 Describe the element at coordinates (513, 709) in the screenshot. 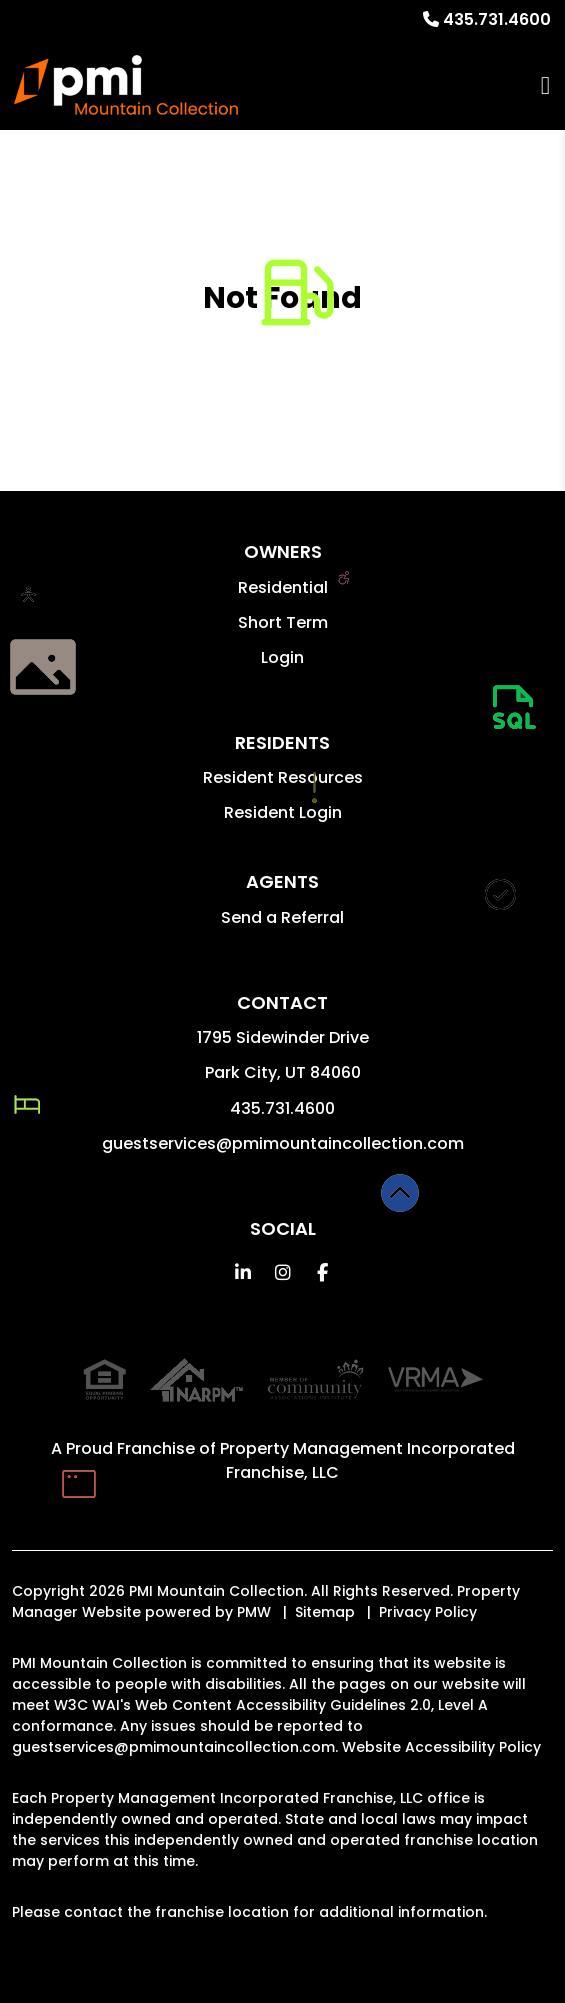

I see `open or view an SQL database file` at that location.